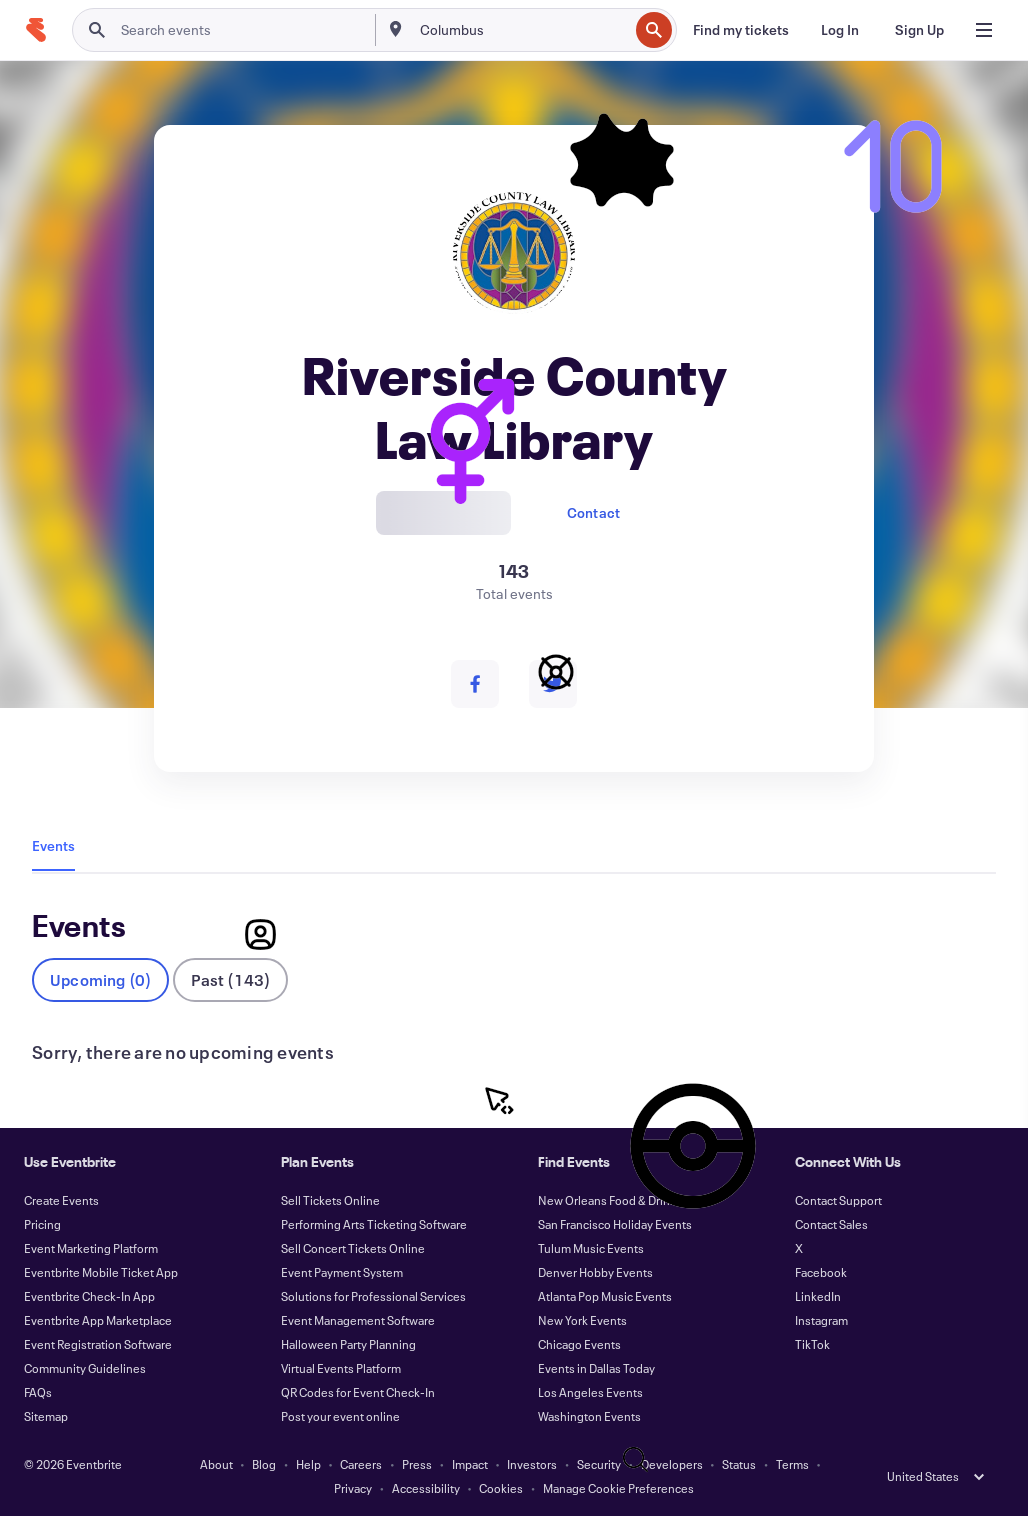 This screenshot has width=1028, height=1516. Describe the element at coordinates (260, 934) in the screenshot. I see `view user profile` at that location.